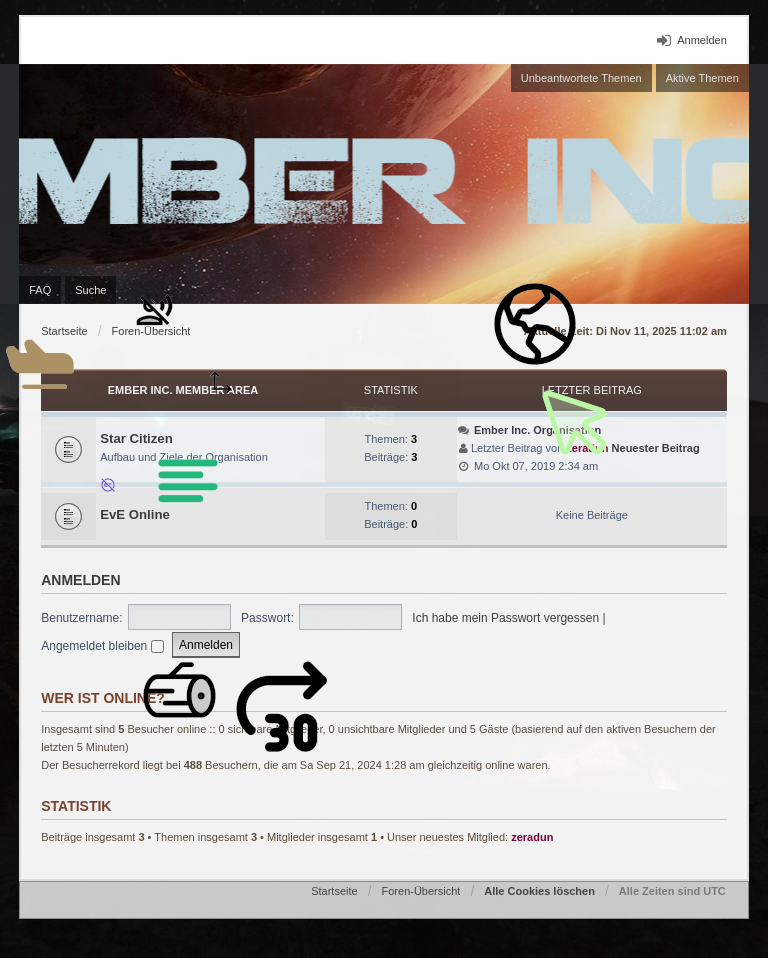 Image resolution: width=768 pixels, height=958 pixels. I want to click on mute voice narration or screen reader, so click(154, 310).